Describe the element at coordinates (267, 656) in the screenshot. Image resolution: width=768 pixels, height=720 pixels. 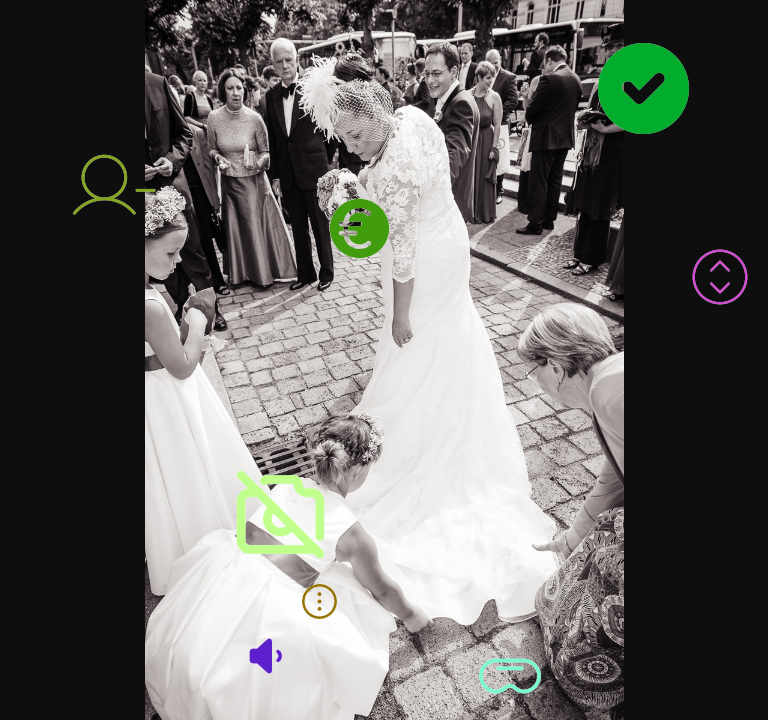
I see `decrease audio volume` at that location.